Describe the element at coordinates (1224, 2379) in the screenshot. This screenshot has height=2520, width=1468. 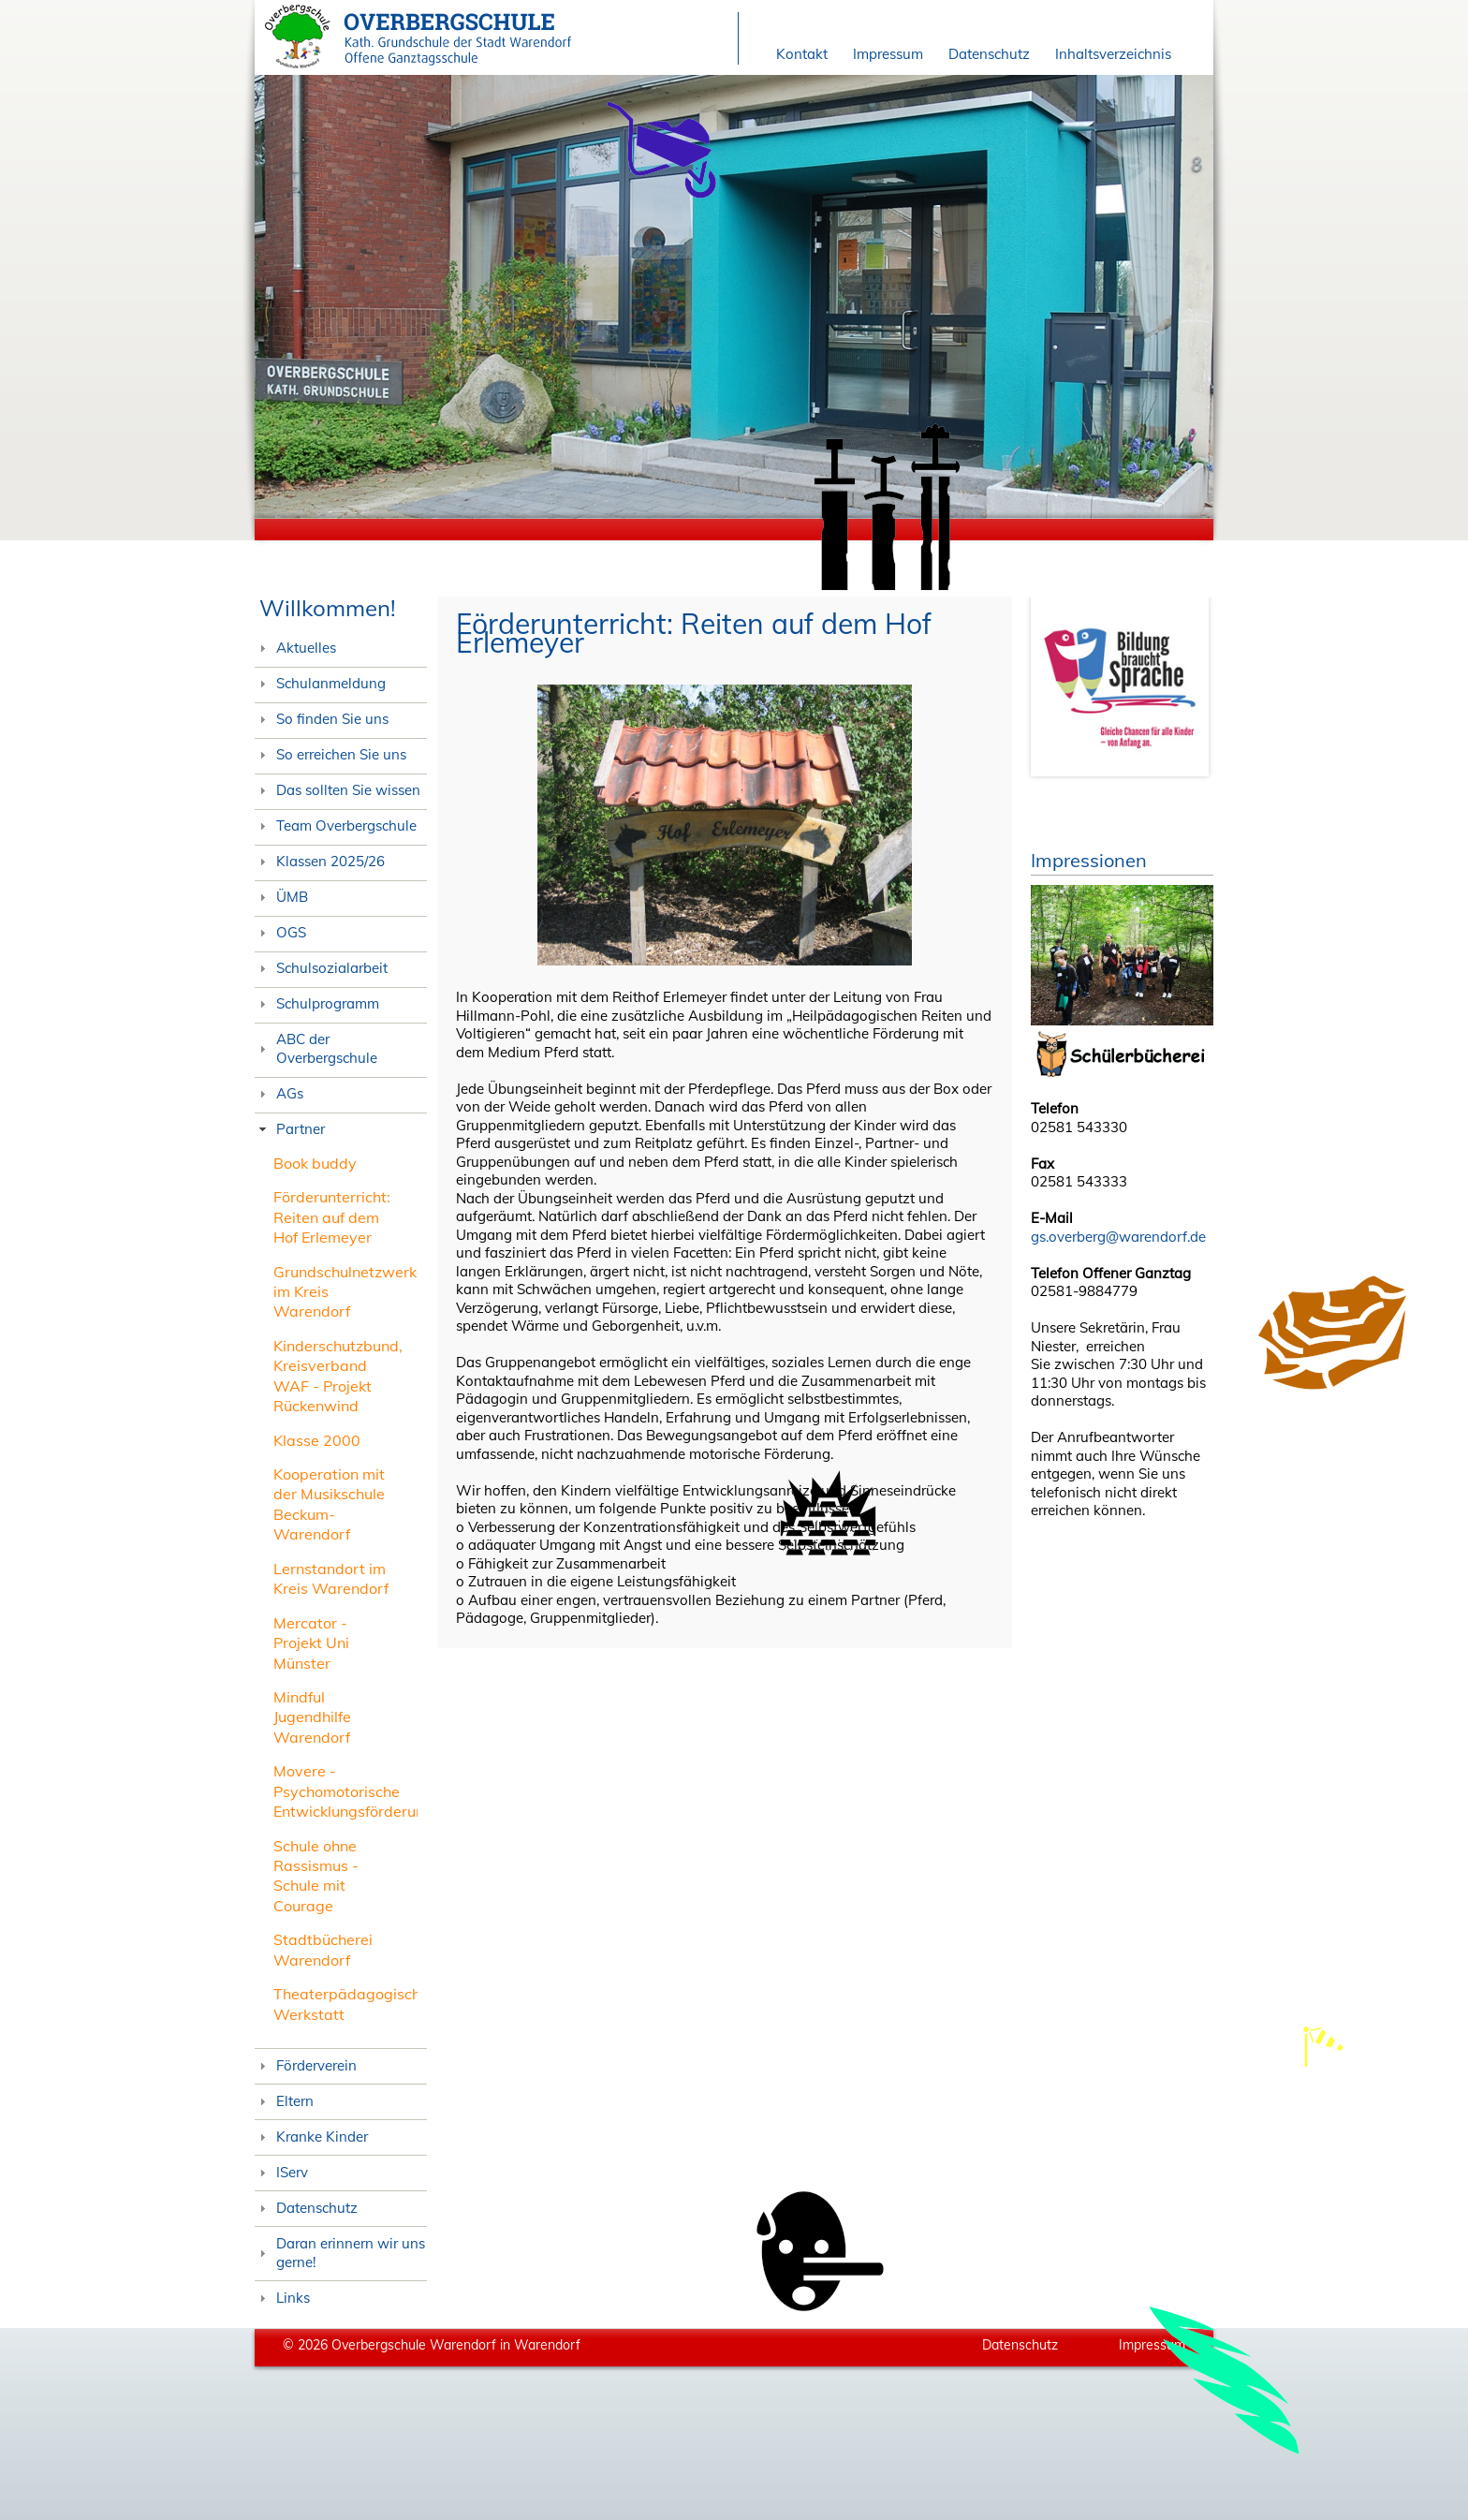
I see `indicates a critical hit or piercing damage in combat` at that location.